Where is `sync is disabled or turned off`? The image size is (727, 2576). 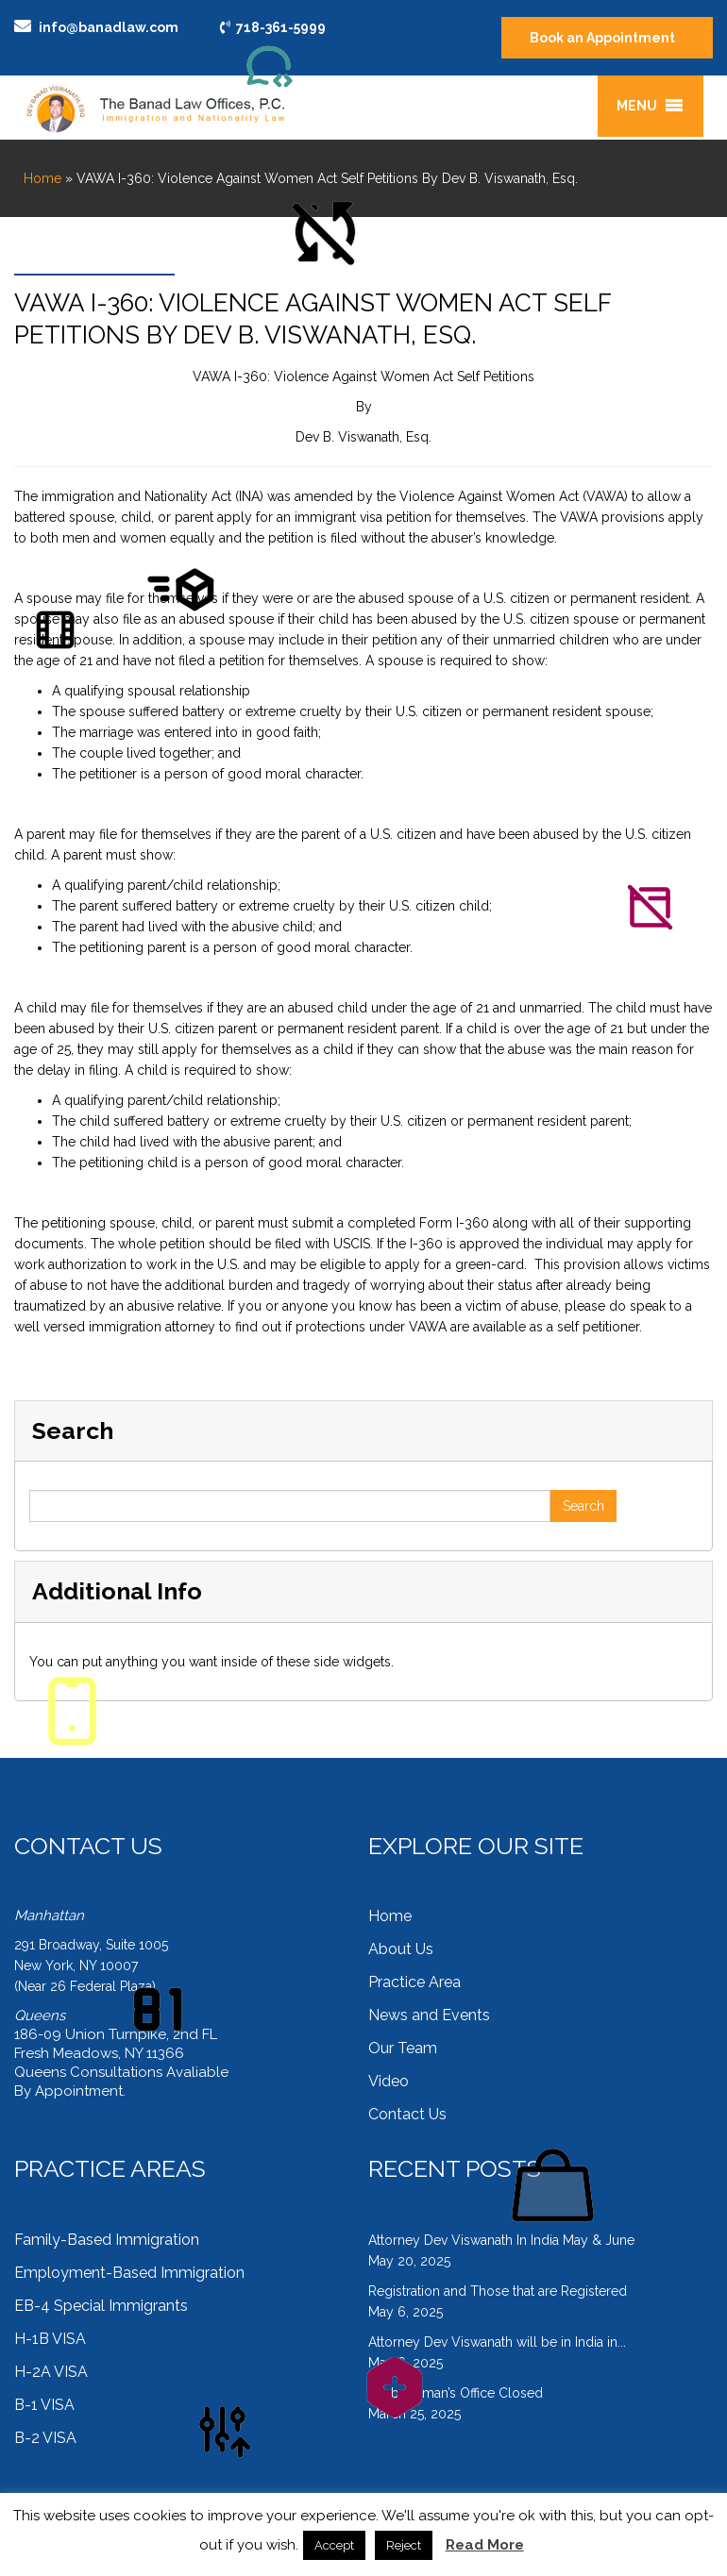
sync is disabled or turned off is located at coordinates (325, 231).